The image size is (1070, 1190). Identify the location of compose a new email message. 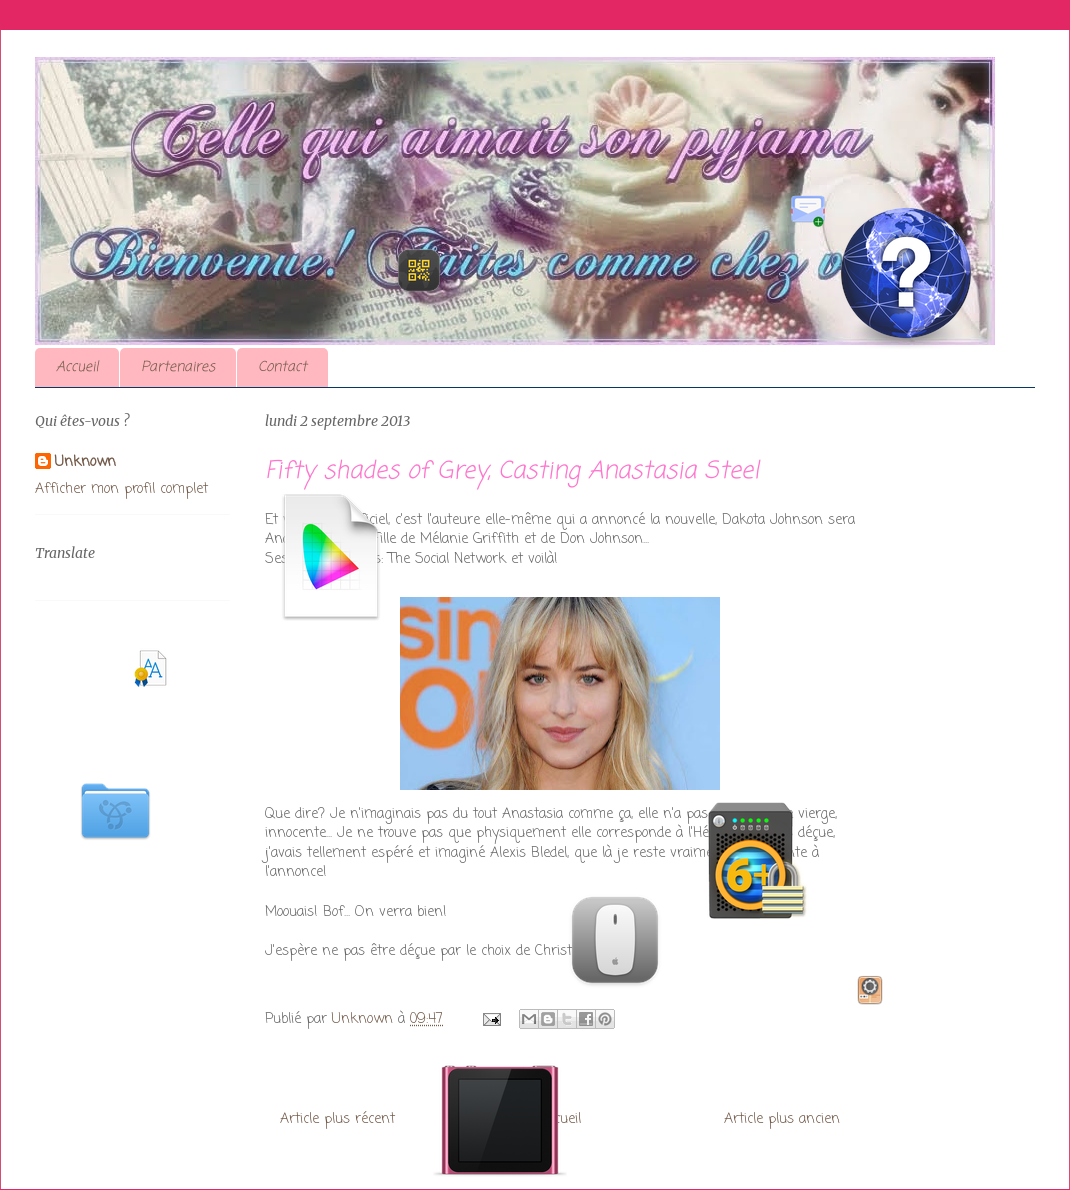
(808, 209).